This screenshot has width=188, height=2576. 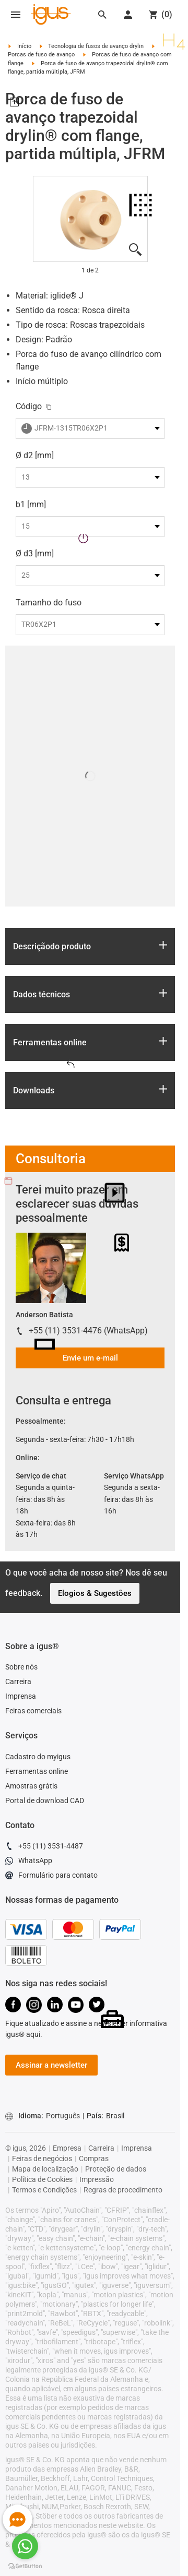 What do you see at coordinates (122, 1243) in the screenshot?
I see `view payment receipt` at bounding box center [122, 1243].